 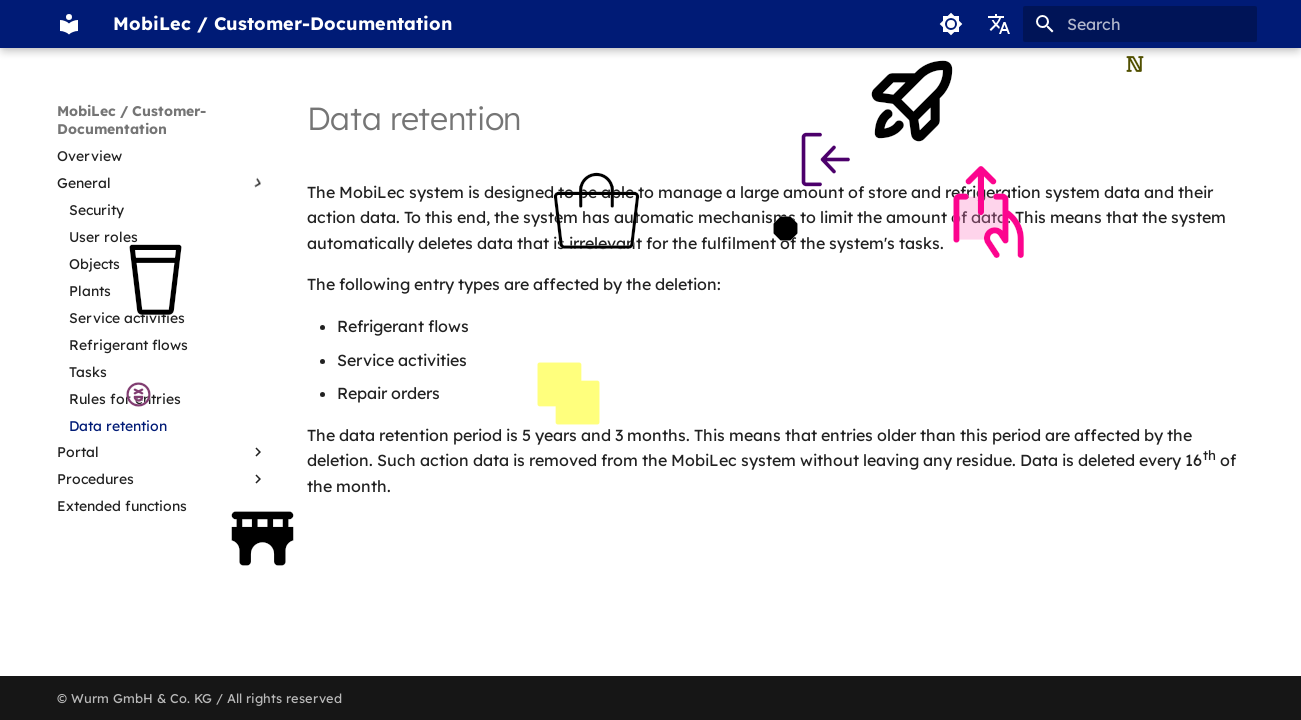 I want to click on indicates a stop or blocking action, so click(x=785, y=228).